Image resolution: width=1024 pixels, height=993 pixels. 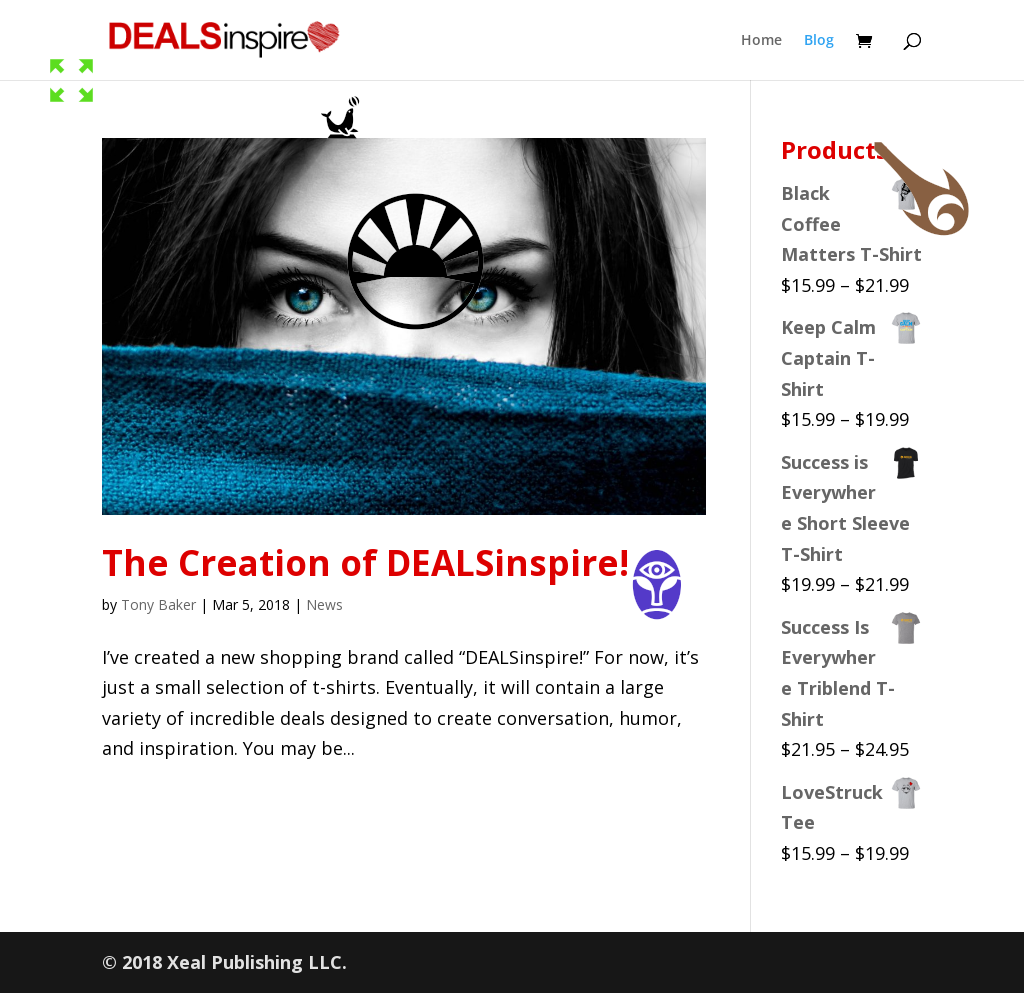 What do you see at coordinates (342, 117) in the screenshot?
I see `decorative icon representing circus or entertainment games` at bounding box center [342, 117].